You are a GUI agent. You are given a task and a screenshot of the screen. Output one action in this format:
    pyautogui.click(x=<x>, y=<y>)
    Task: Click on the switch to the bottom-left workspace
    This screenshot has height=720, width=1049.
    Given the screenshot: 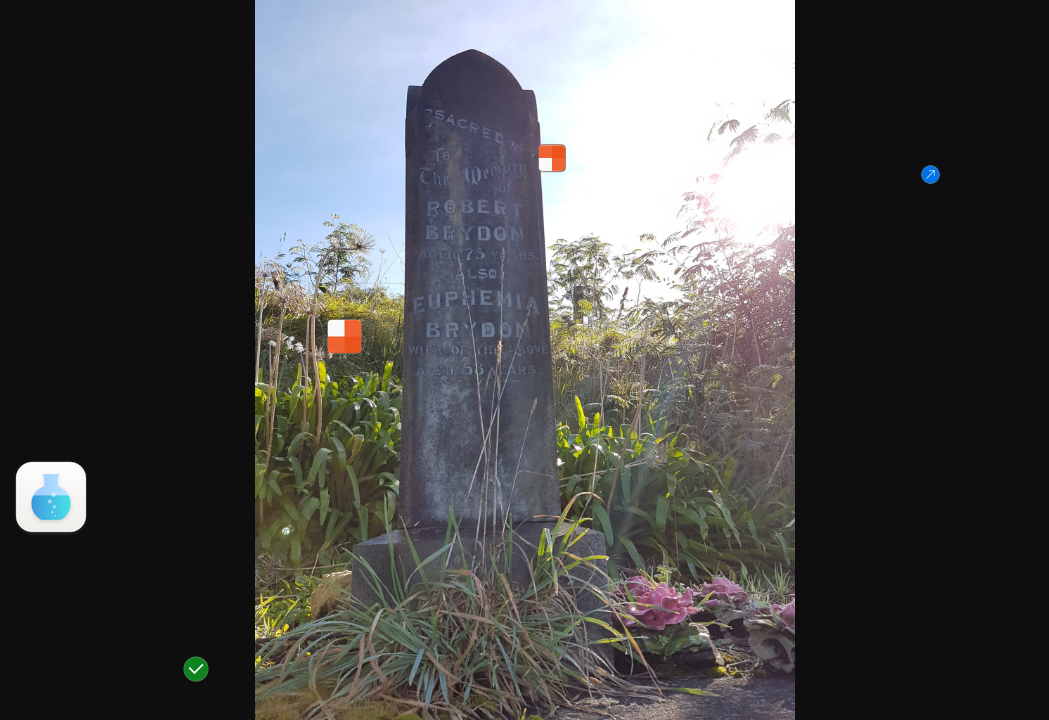 What is the action you would take?
    pyautogui.click(x=552, y=158)
    